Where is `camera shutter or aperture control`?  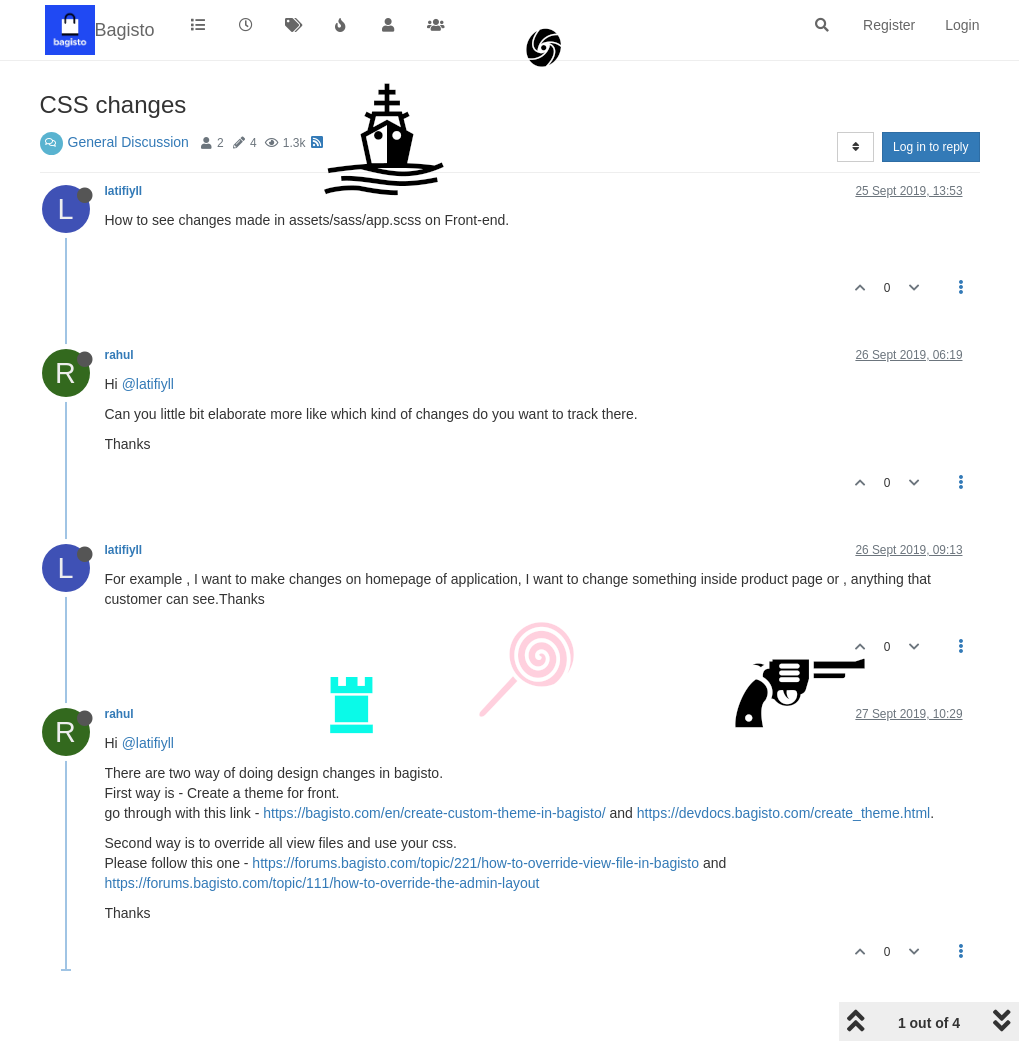
camera shutter or aperture control is located at coordinates (543, 47).